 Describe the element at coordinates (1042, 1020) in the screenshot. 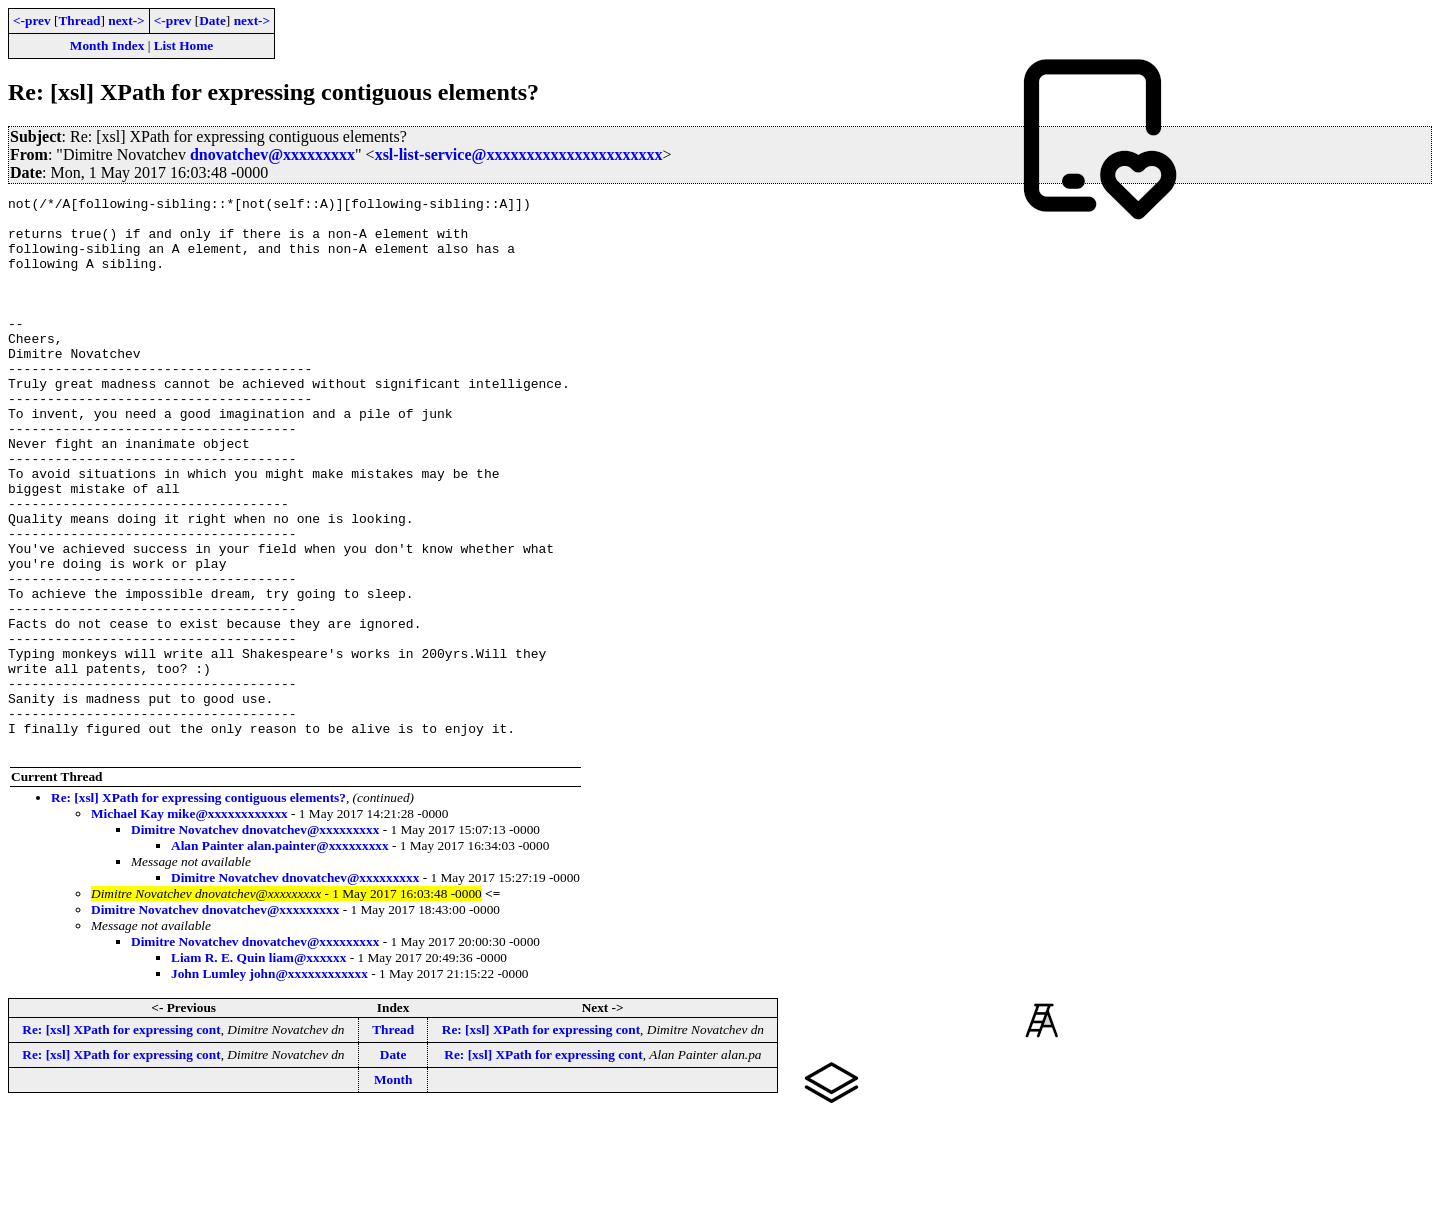

I see `access tools or equipment section` at that location.